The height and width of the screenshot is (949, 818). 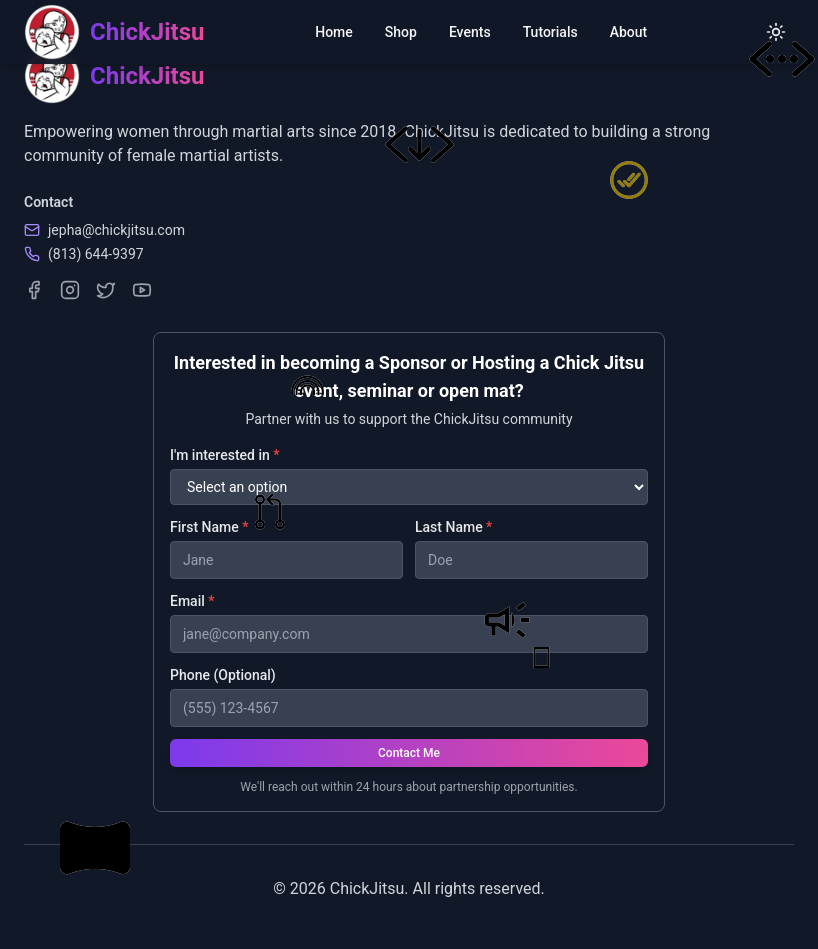 I want to click on start a new campaign or announcement, so click(x=507, y=620).